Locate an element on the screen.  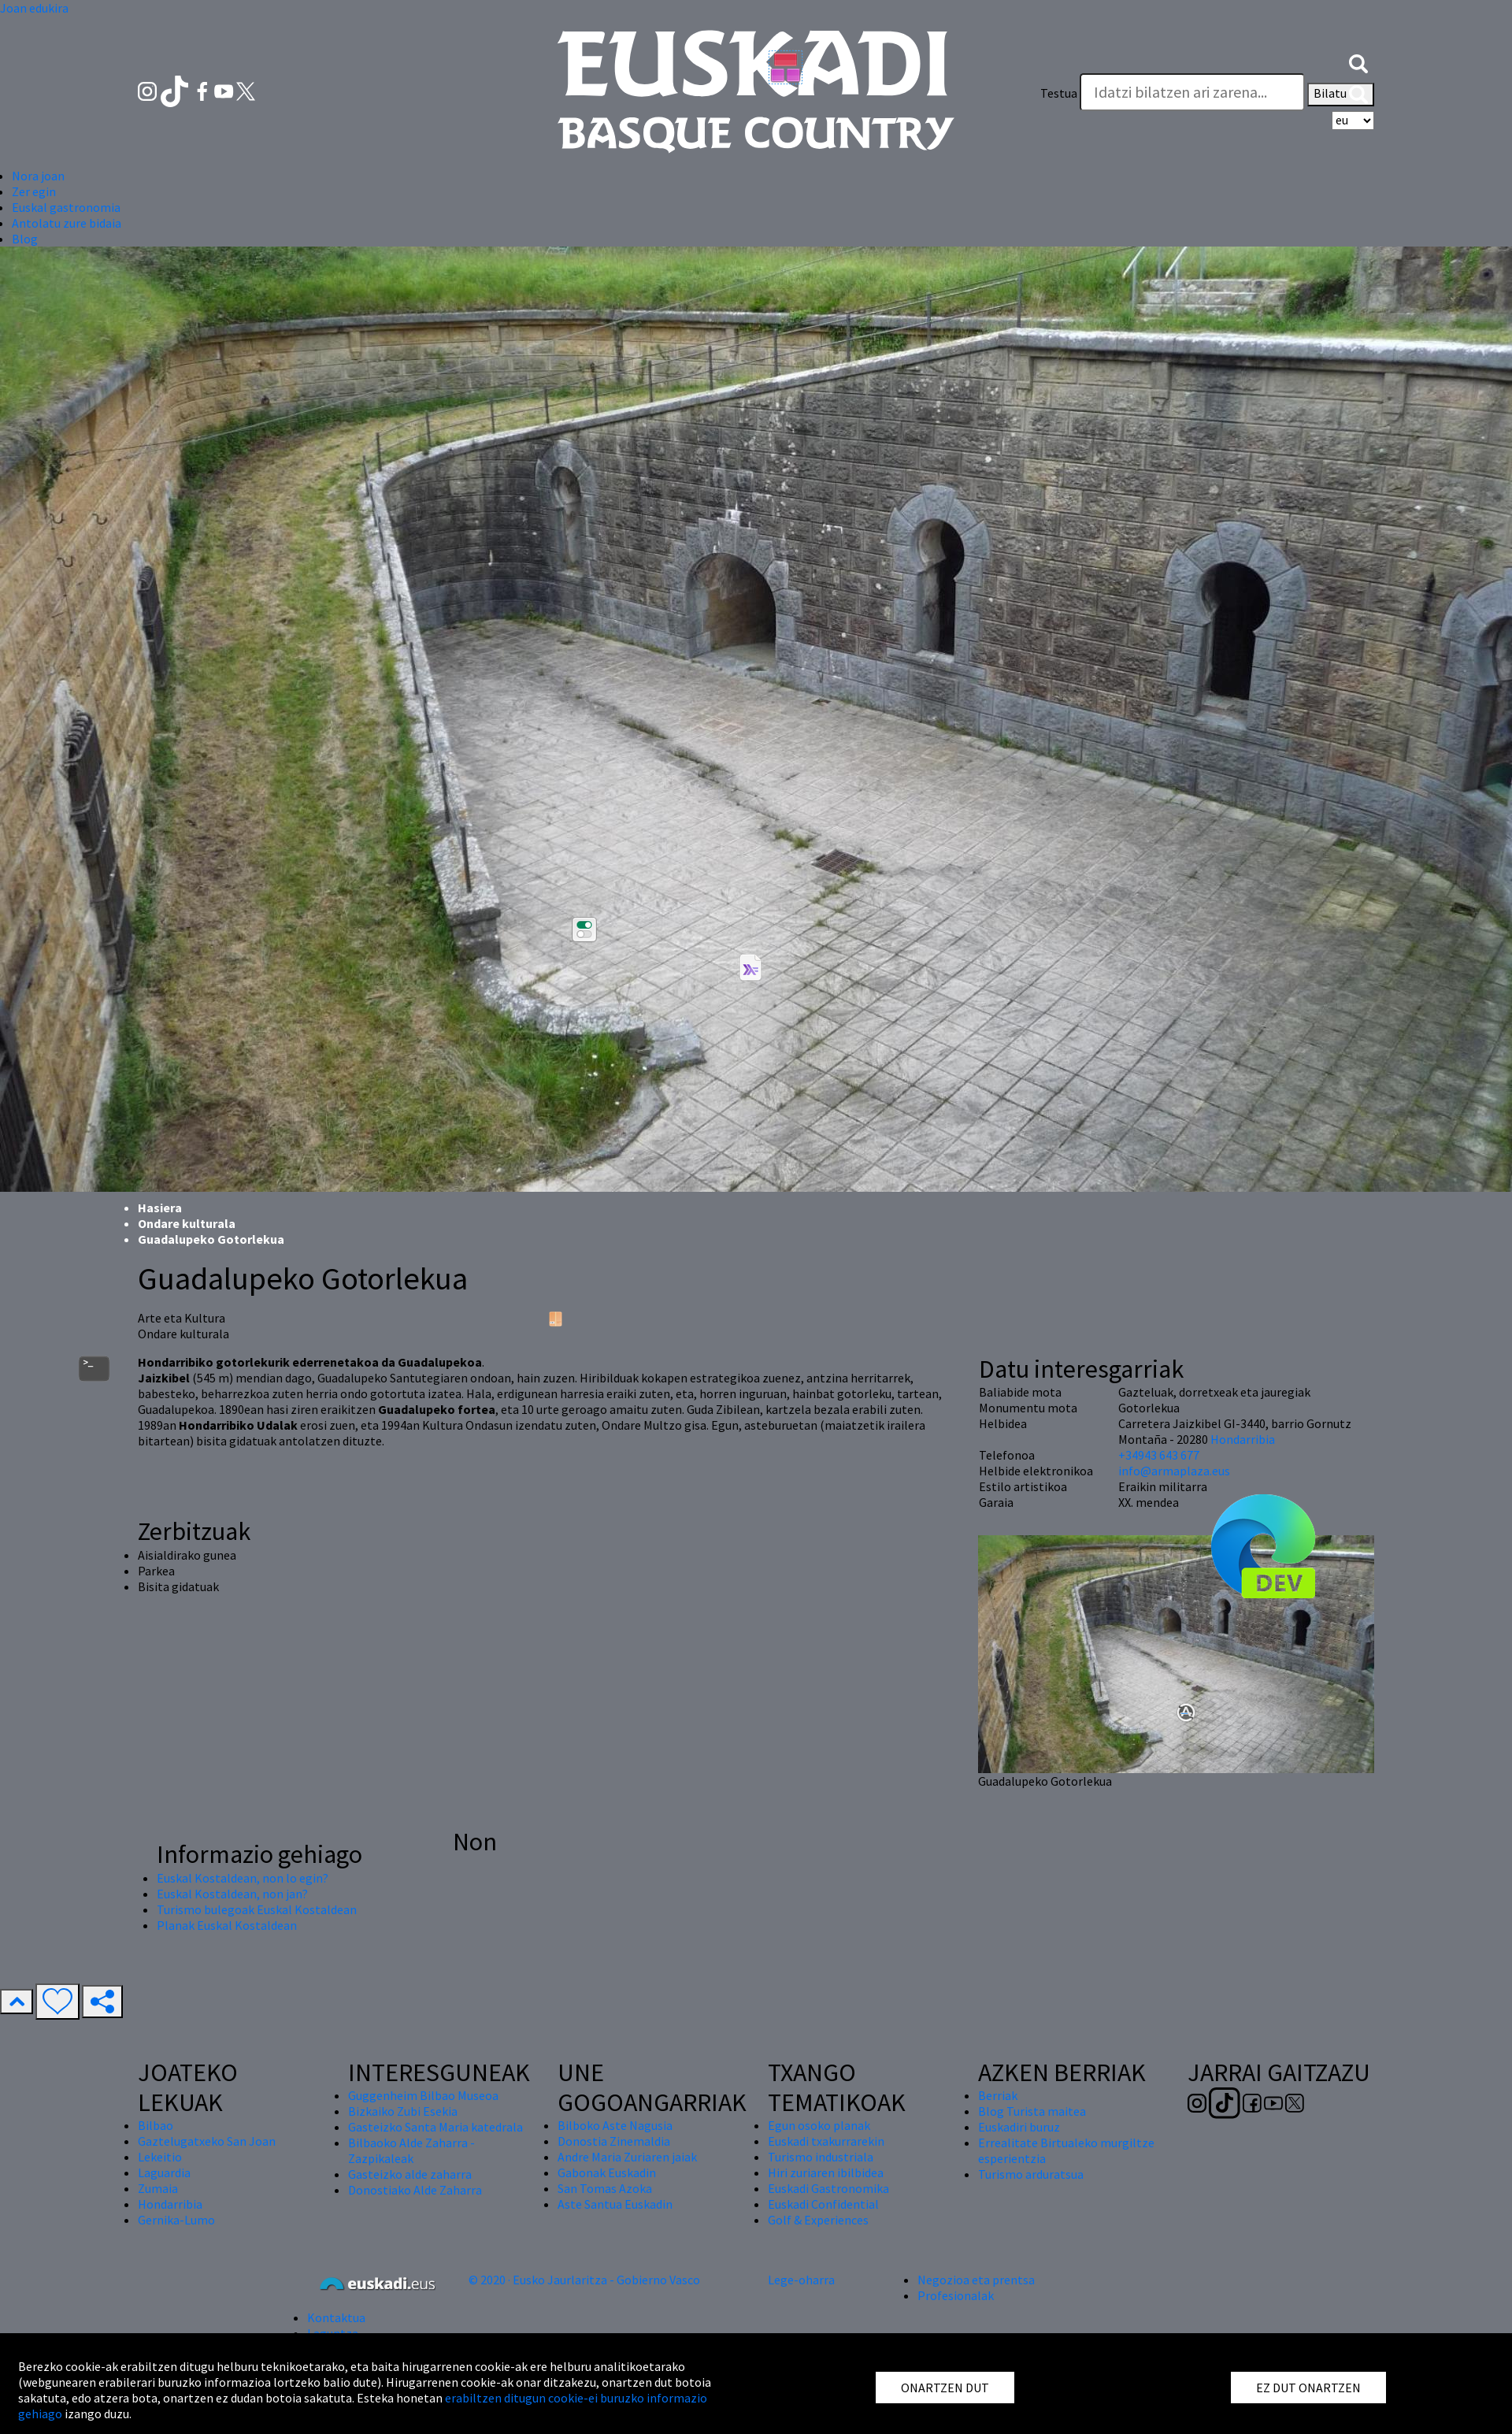
open the terminal application is located at coordinates (94, 1368).